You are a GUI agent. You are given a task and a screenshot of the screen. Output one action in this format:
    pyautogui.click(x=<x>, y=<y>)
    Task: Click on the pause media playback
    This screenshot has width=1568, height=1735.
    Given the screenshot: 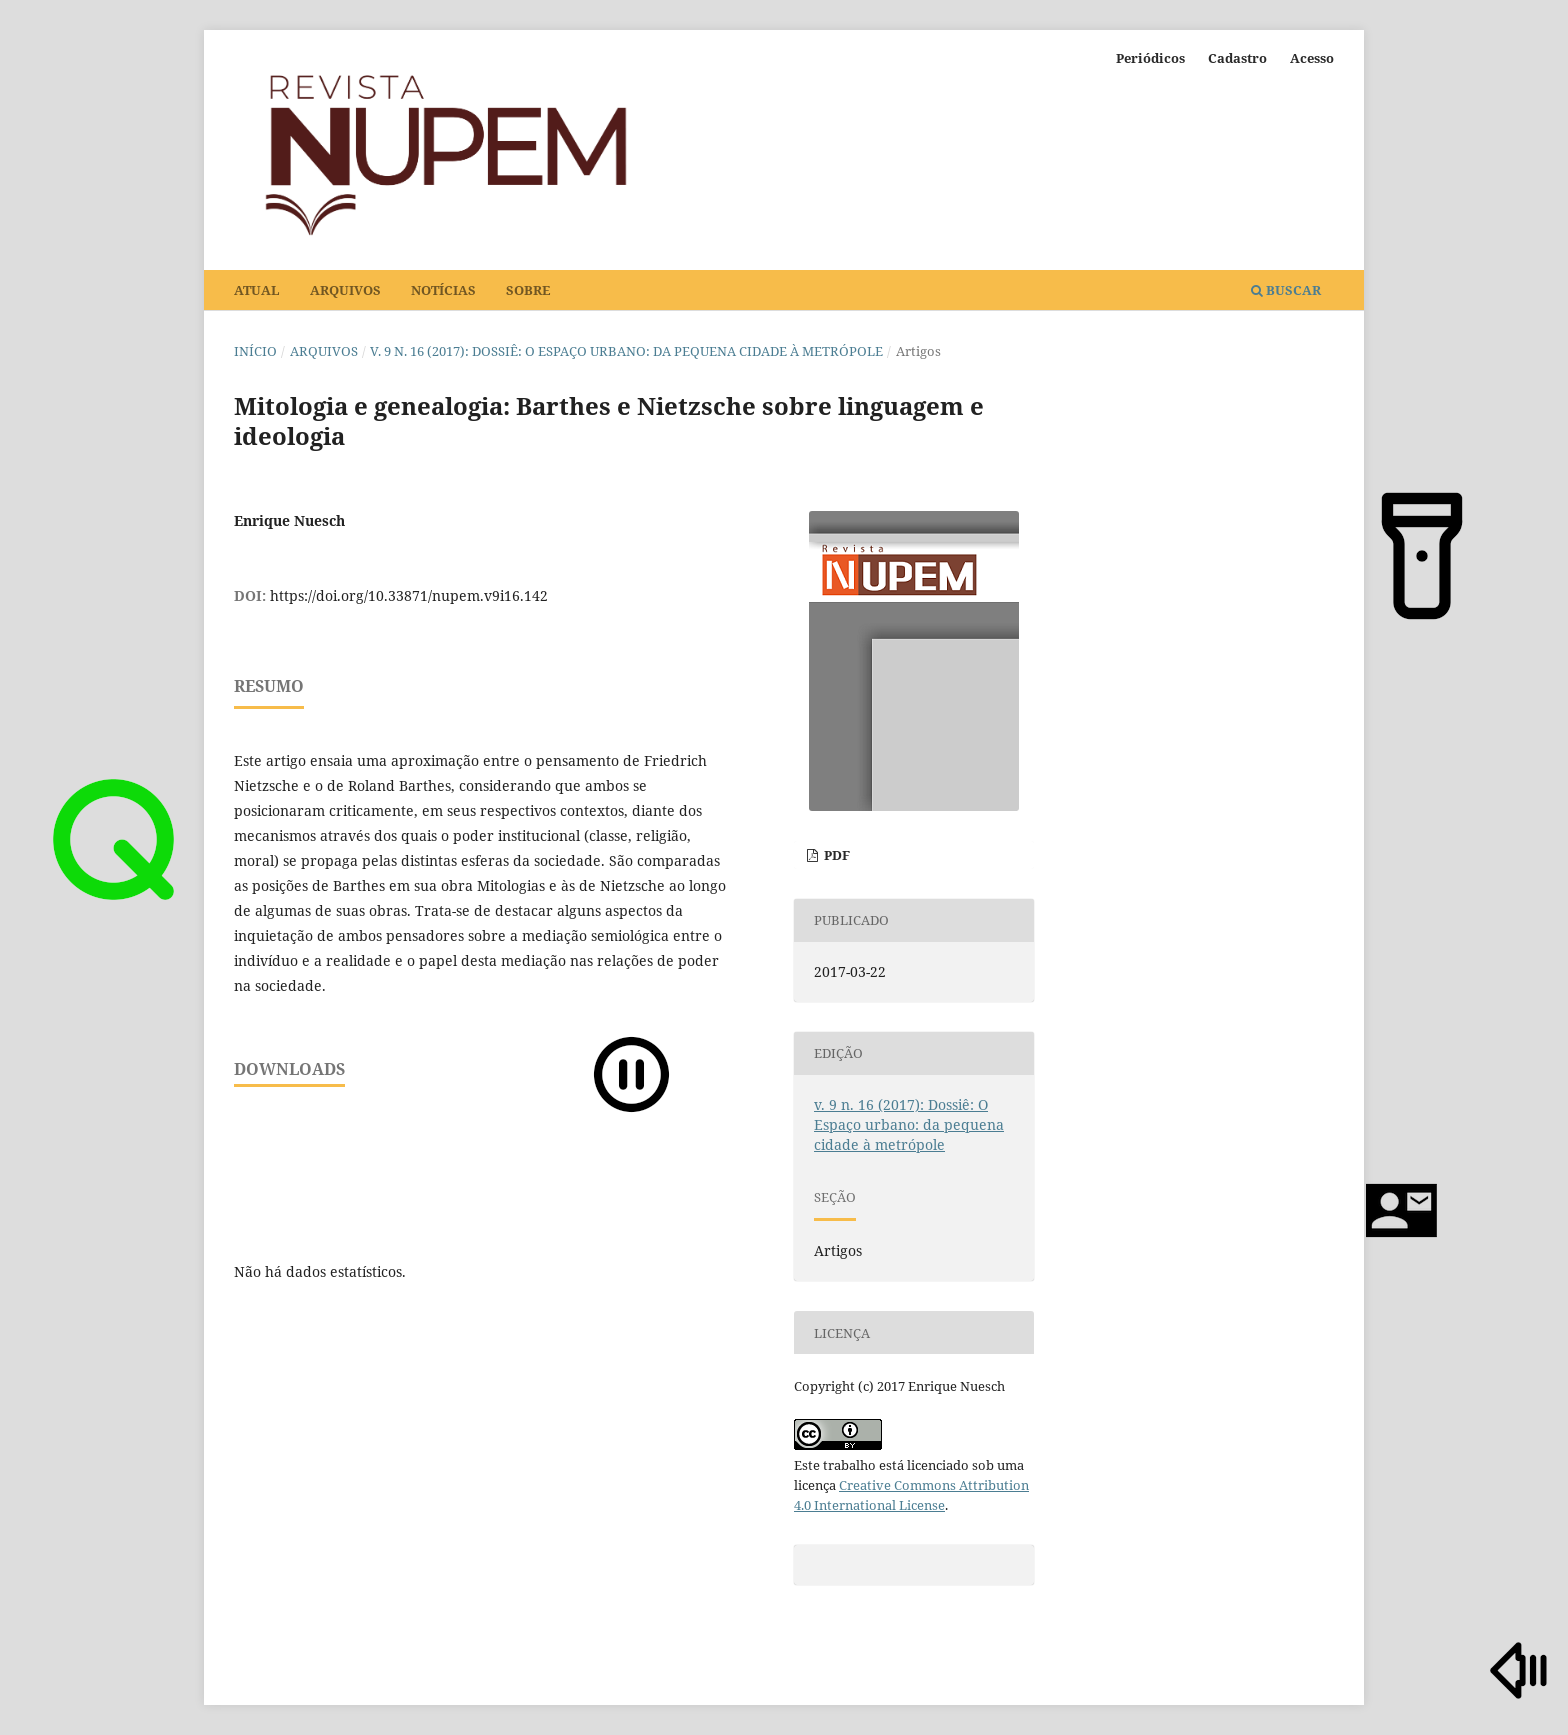 What is the action you would take?
    pyautogui.click(x=631, y=1074)
    